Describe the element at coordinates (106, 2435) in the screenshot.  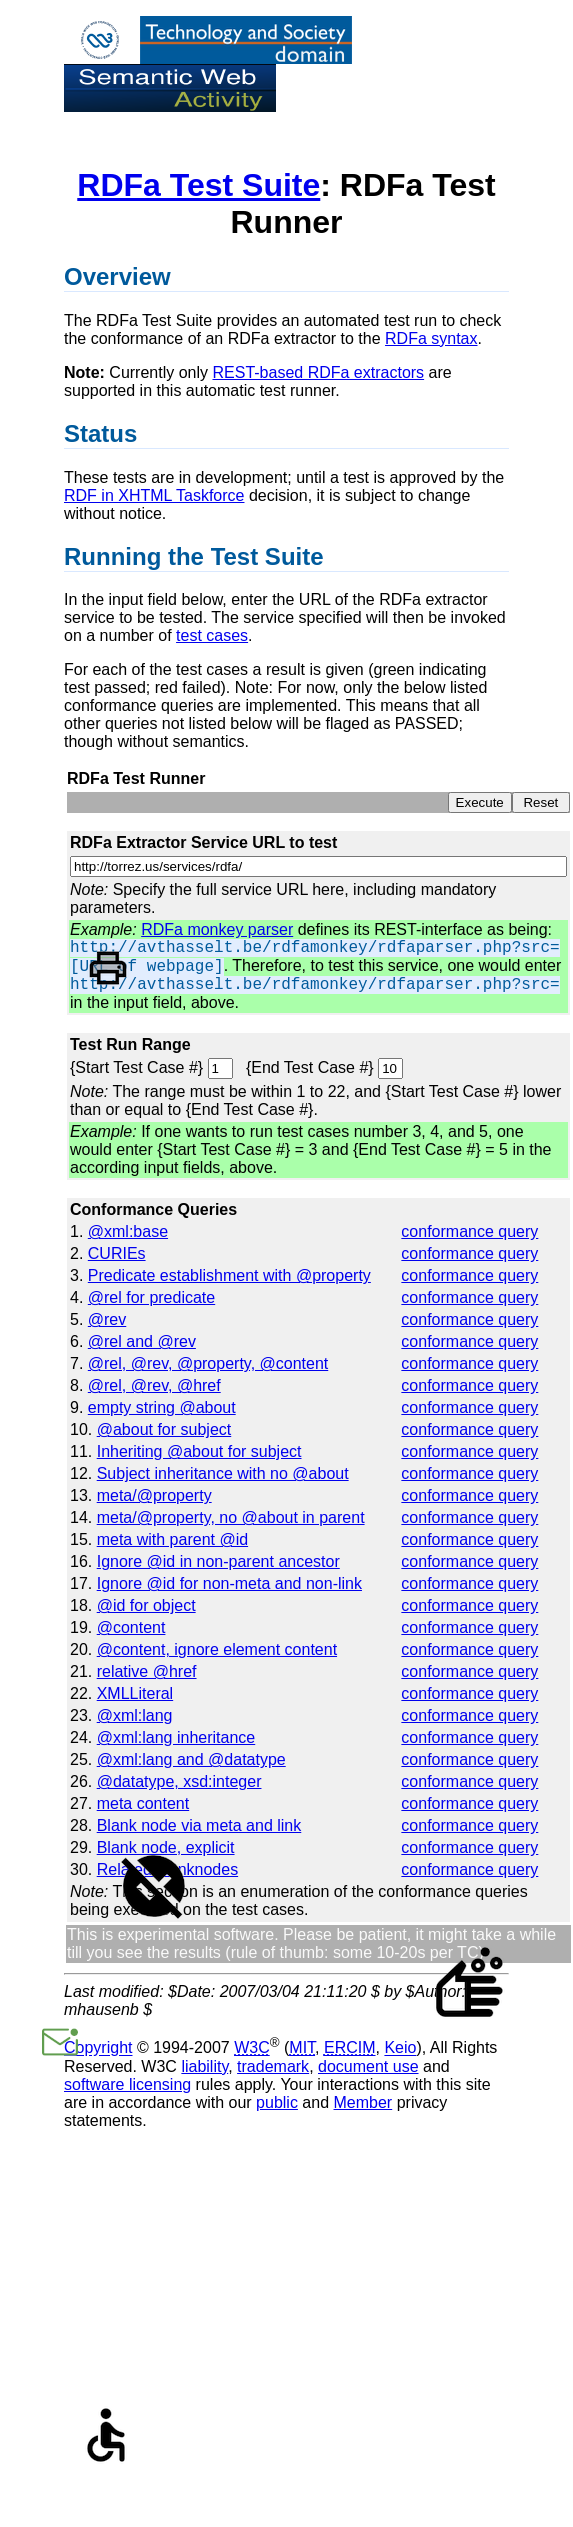
I see `indicates wheelchair accessibility` at that location.